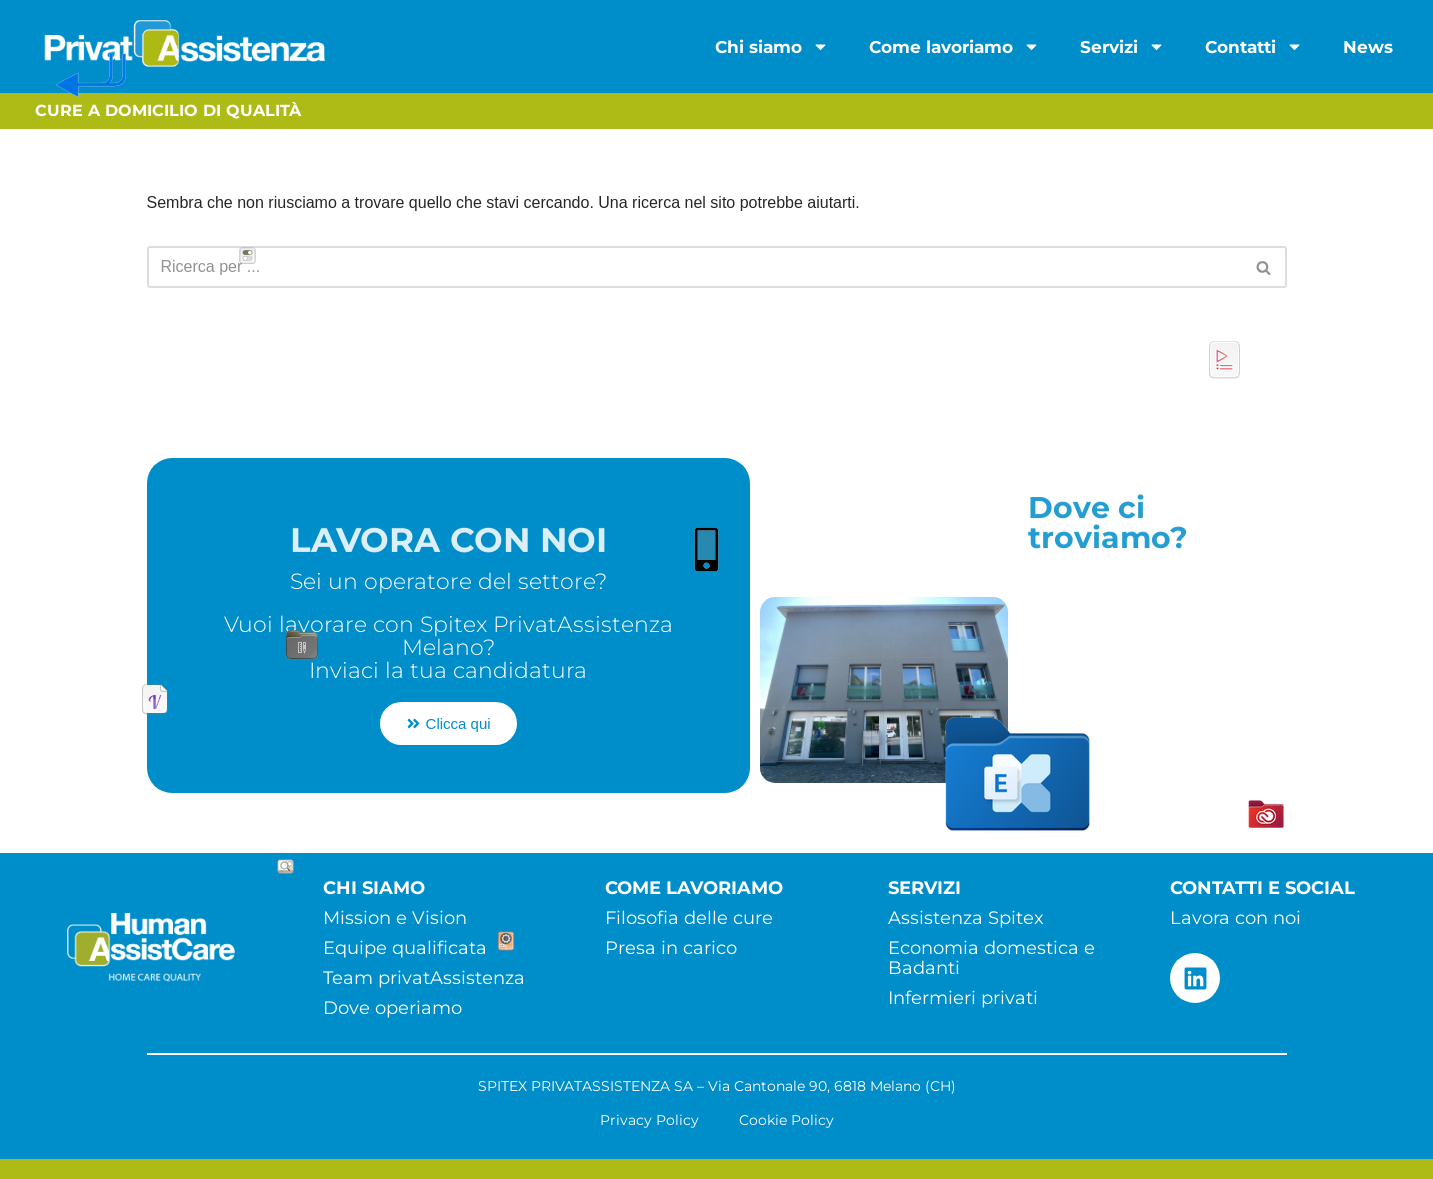 The image size is (1433, 1179). Describe the element at coordinates (247, 255) in the screenshot. I see `open desktop preferences or settings` at that location.